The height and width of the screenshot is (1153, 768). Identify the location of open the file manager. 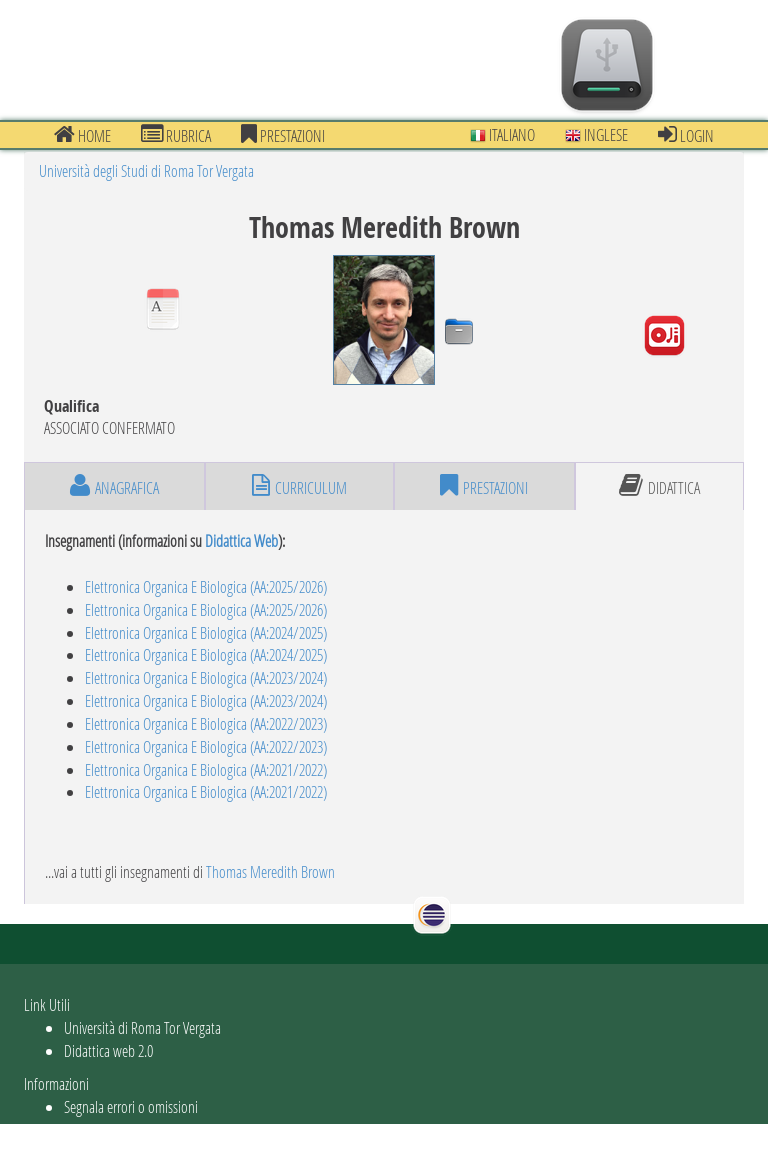
(459, 331).